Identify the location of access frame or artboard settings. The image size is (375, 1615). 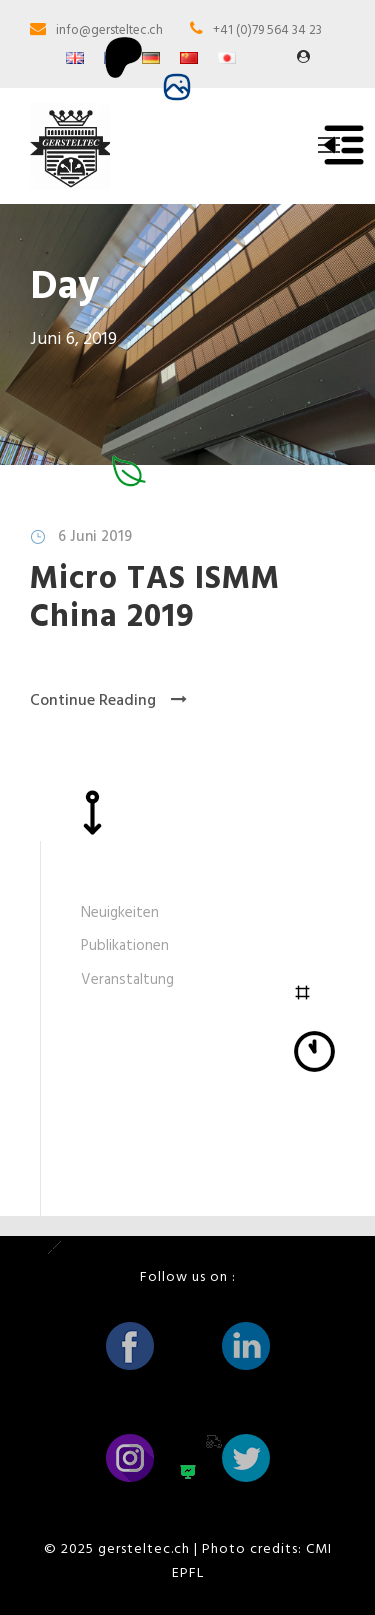
(302, 992).